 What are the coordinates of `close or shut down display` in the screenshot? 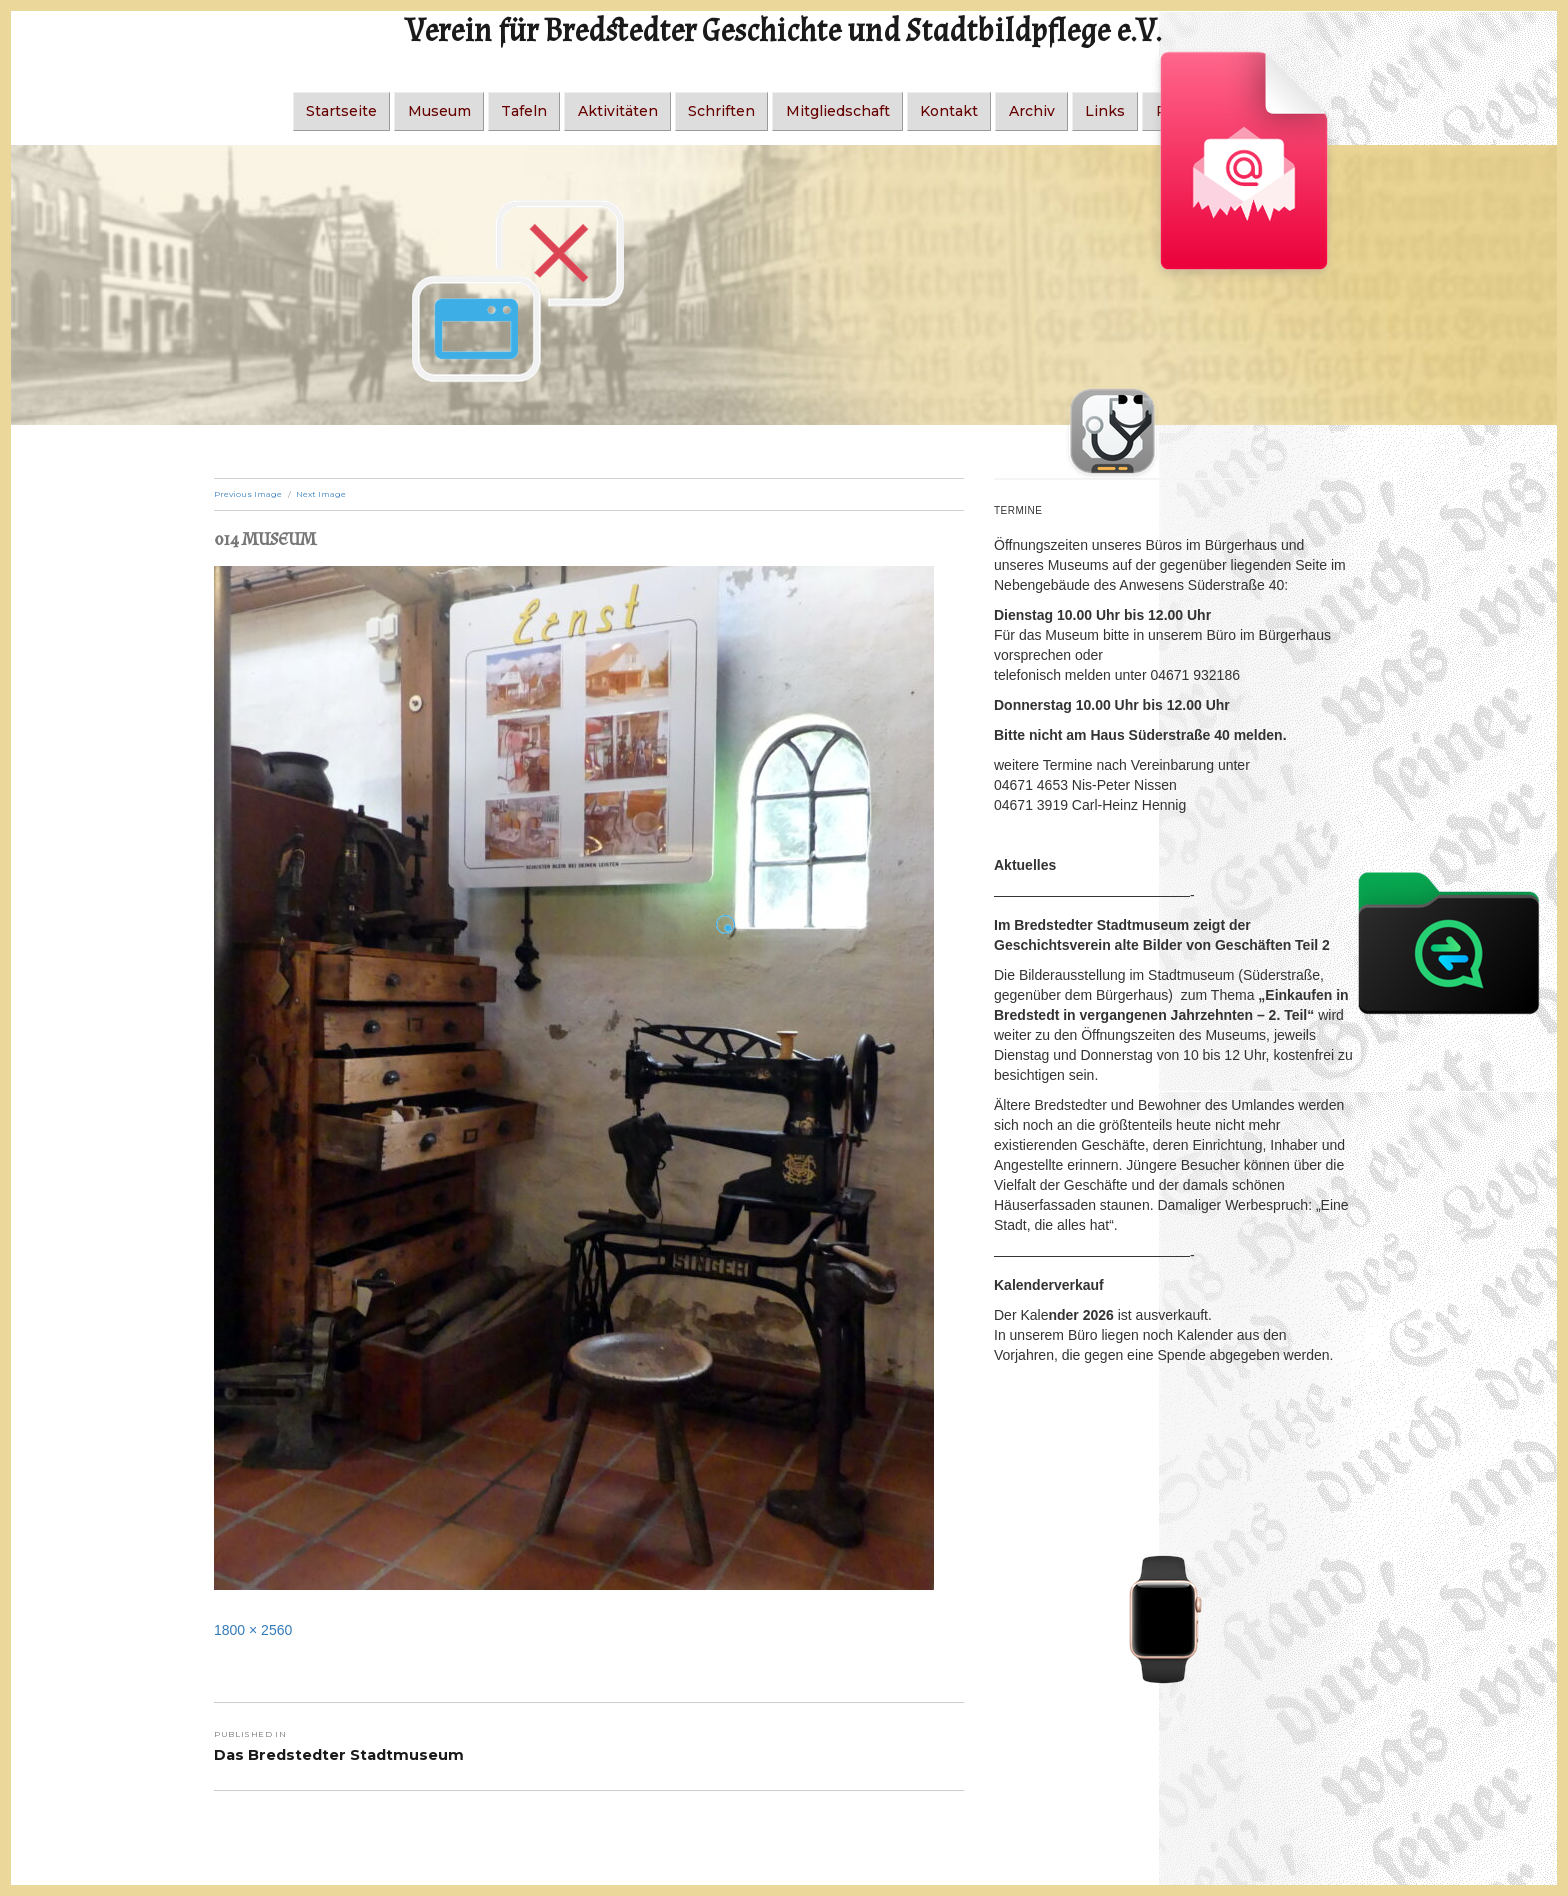 It's located at (518, 291).